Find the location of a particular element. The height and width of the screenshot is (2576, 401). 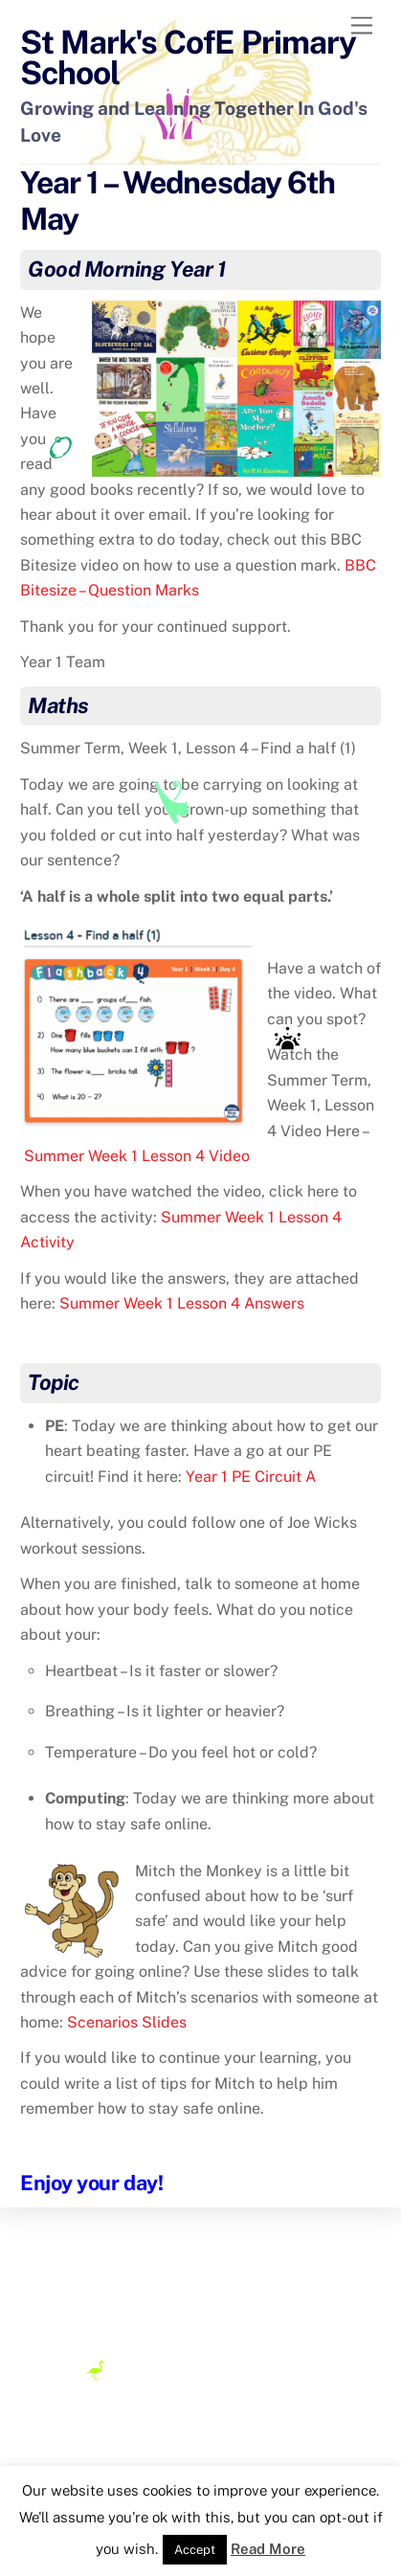

decorative flamingo icon for tropical or summer-themed content is located at coordinates (95, 2370).